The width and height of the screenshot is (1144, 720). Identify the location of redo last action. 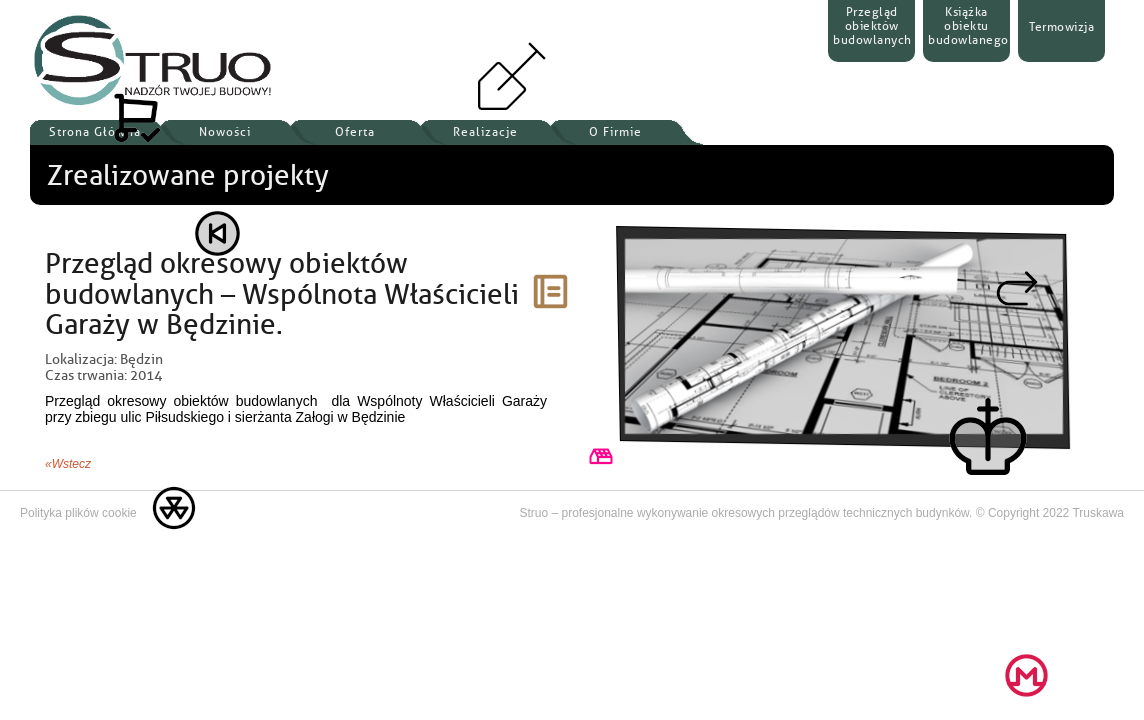
(1017, 290).